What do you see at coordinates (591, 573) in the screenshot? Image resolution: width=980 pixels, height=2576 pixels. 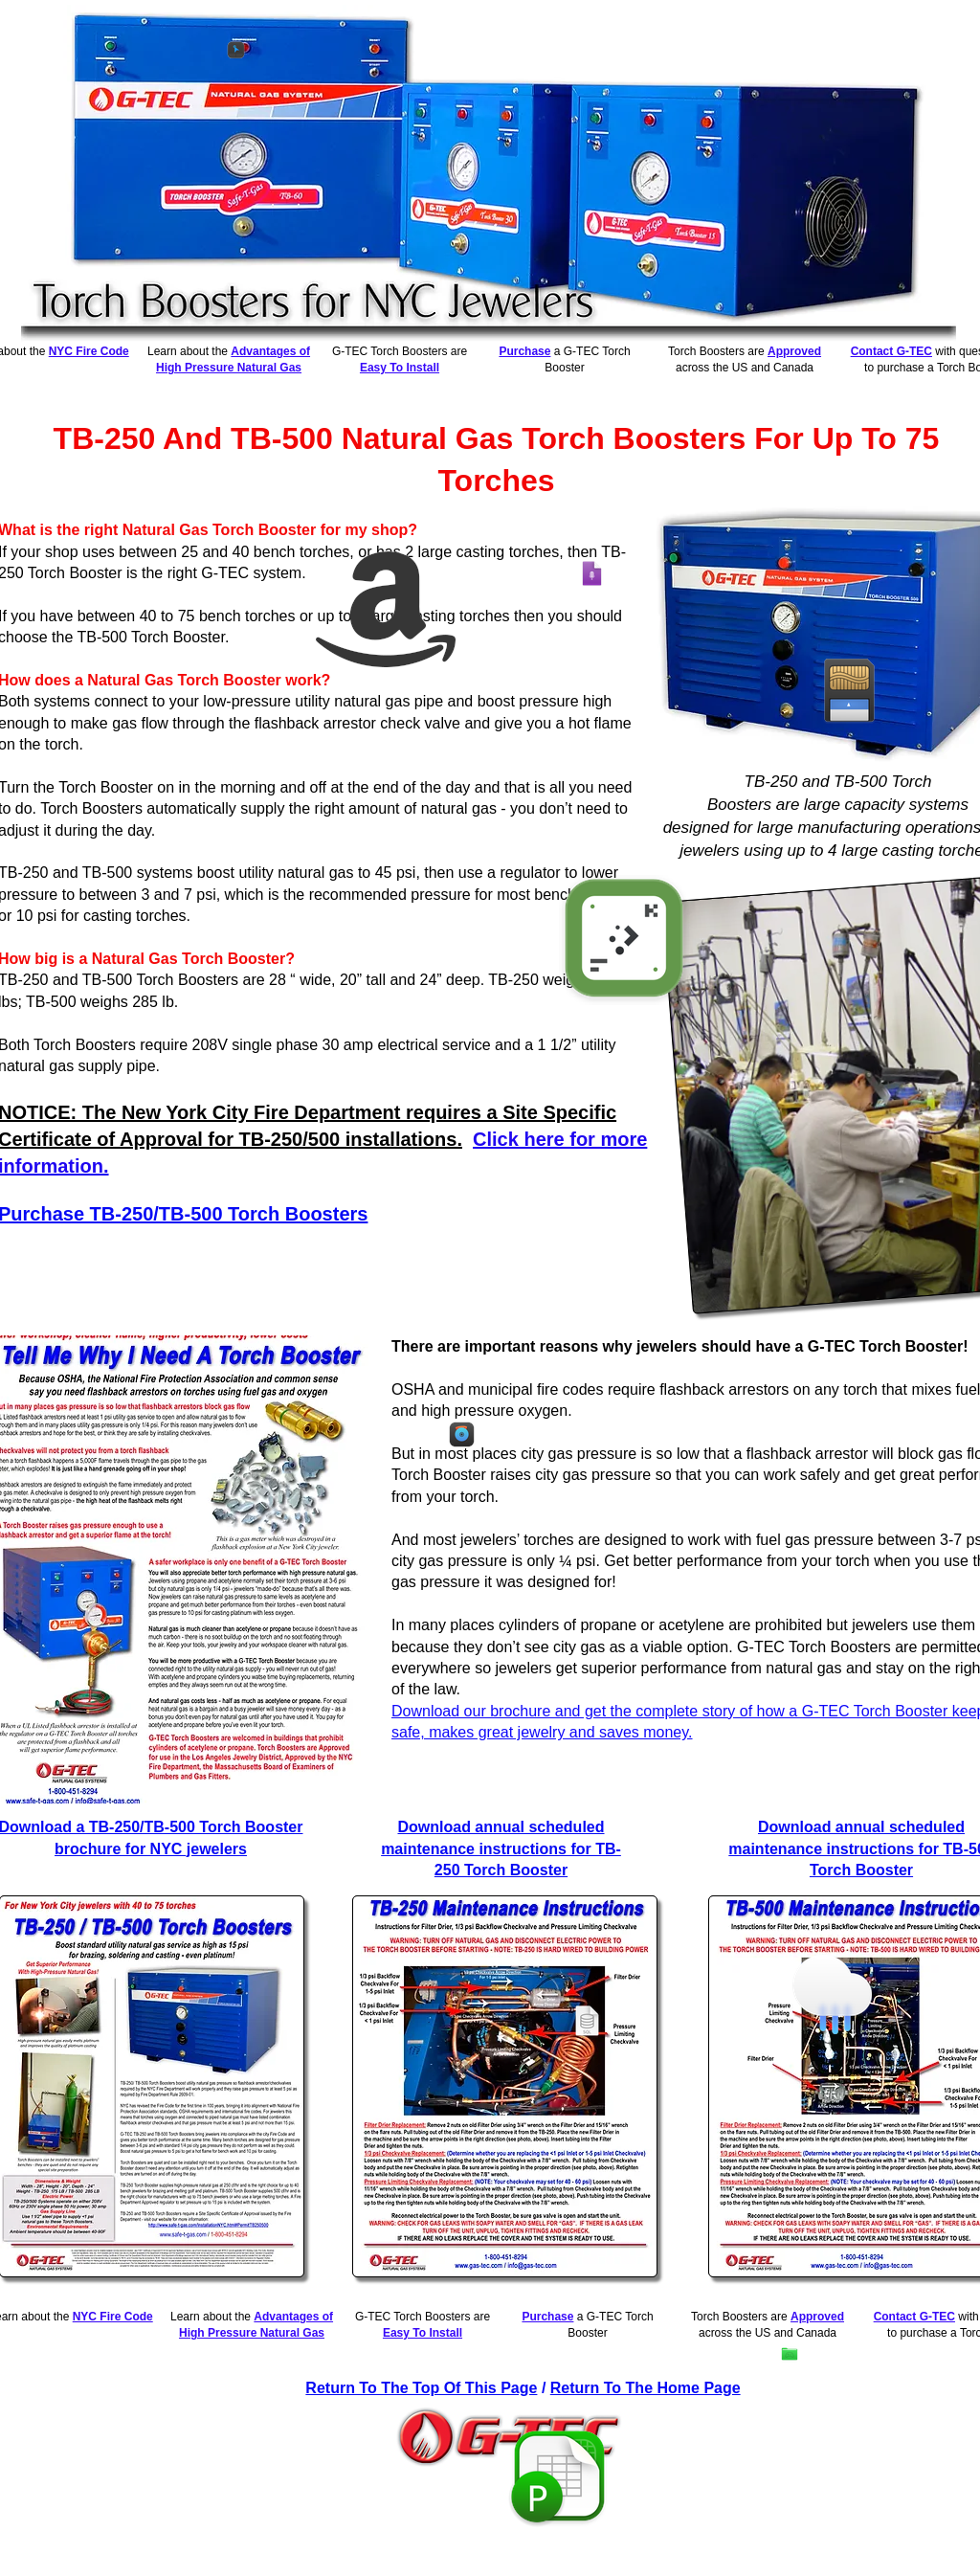 I see `a podcast audio file` at bounding box center [591, 573].